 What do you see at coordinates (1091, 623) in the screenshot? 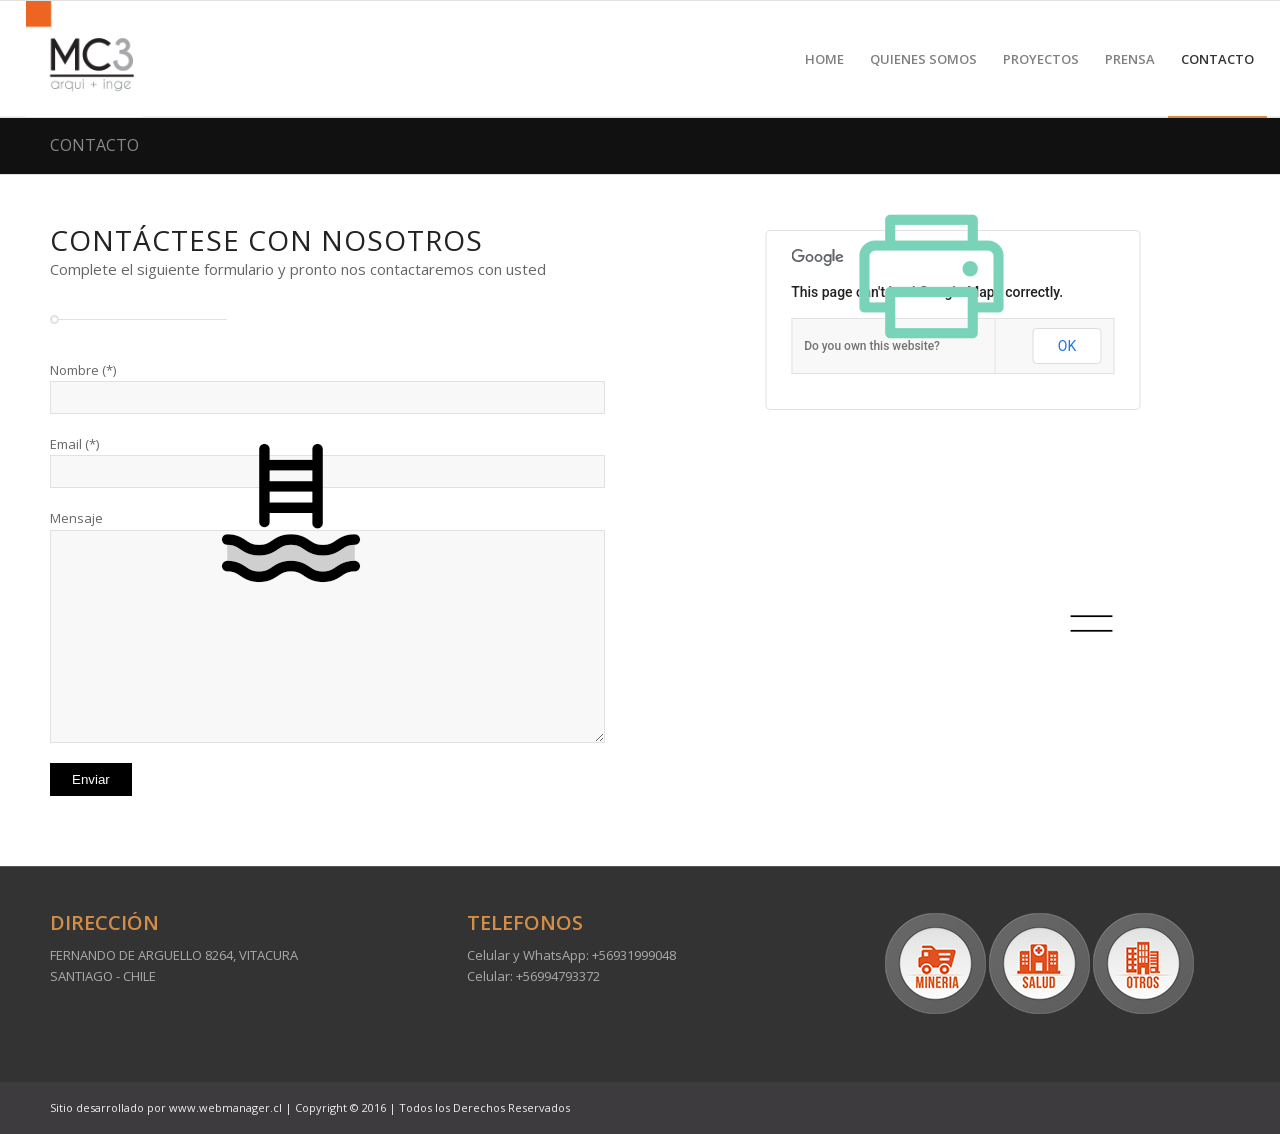
I see `indicates equality or comparison between values` at bounding box center [1091, 623].